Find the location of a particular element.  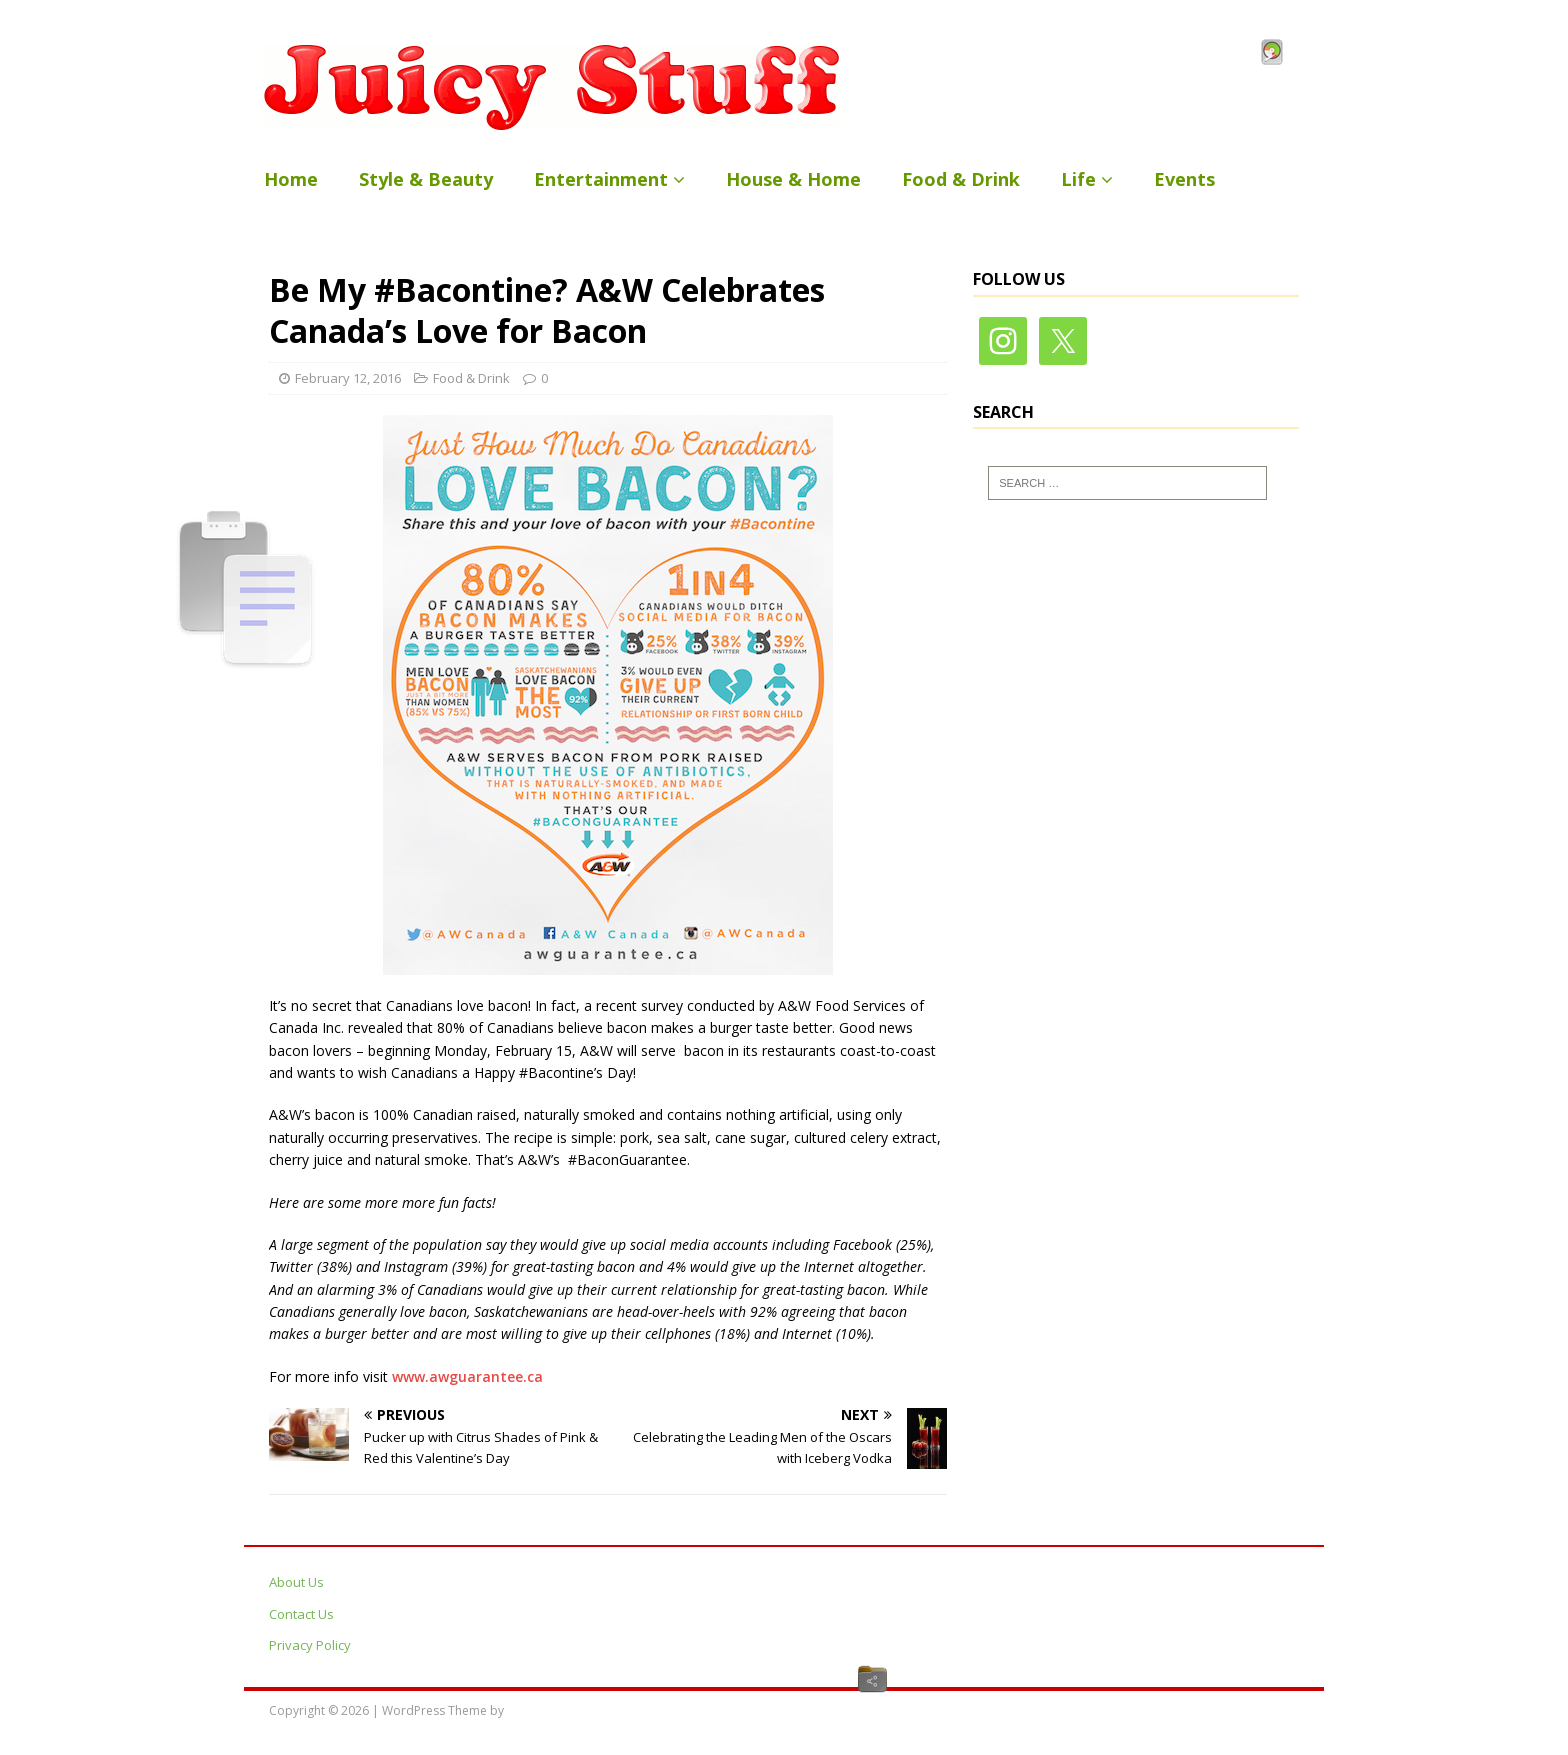

paste content from clipboard is located at coordinates (245, 587).